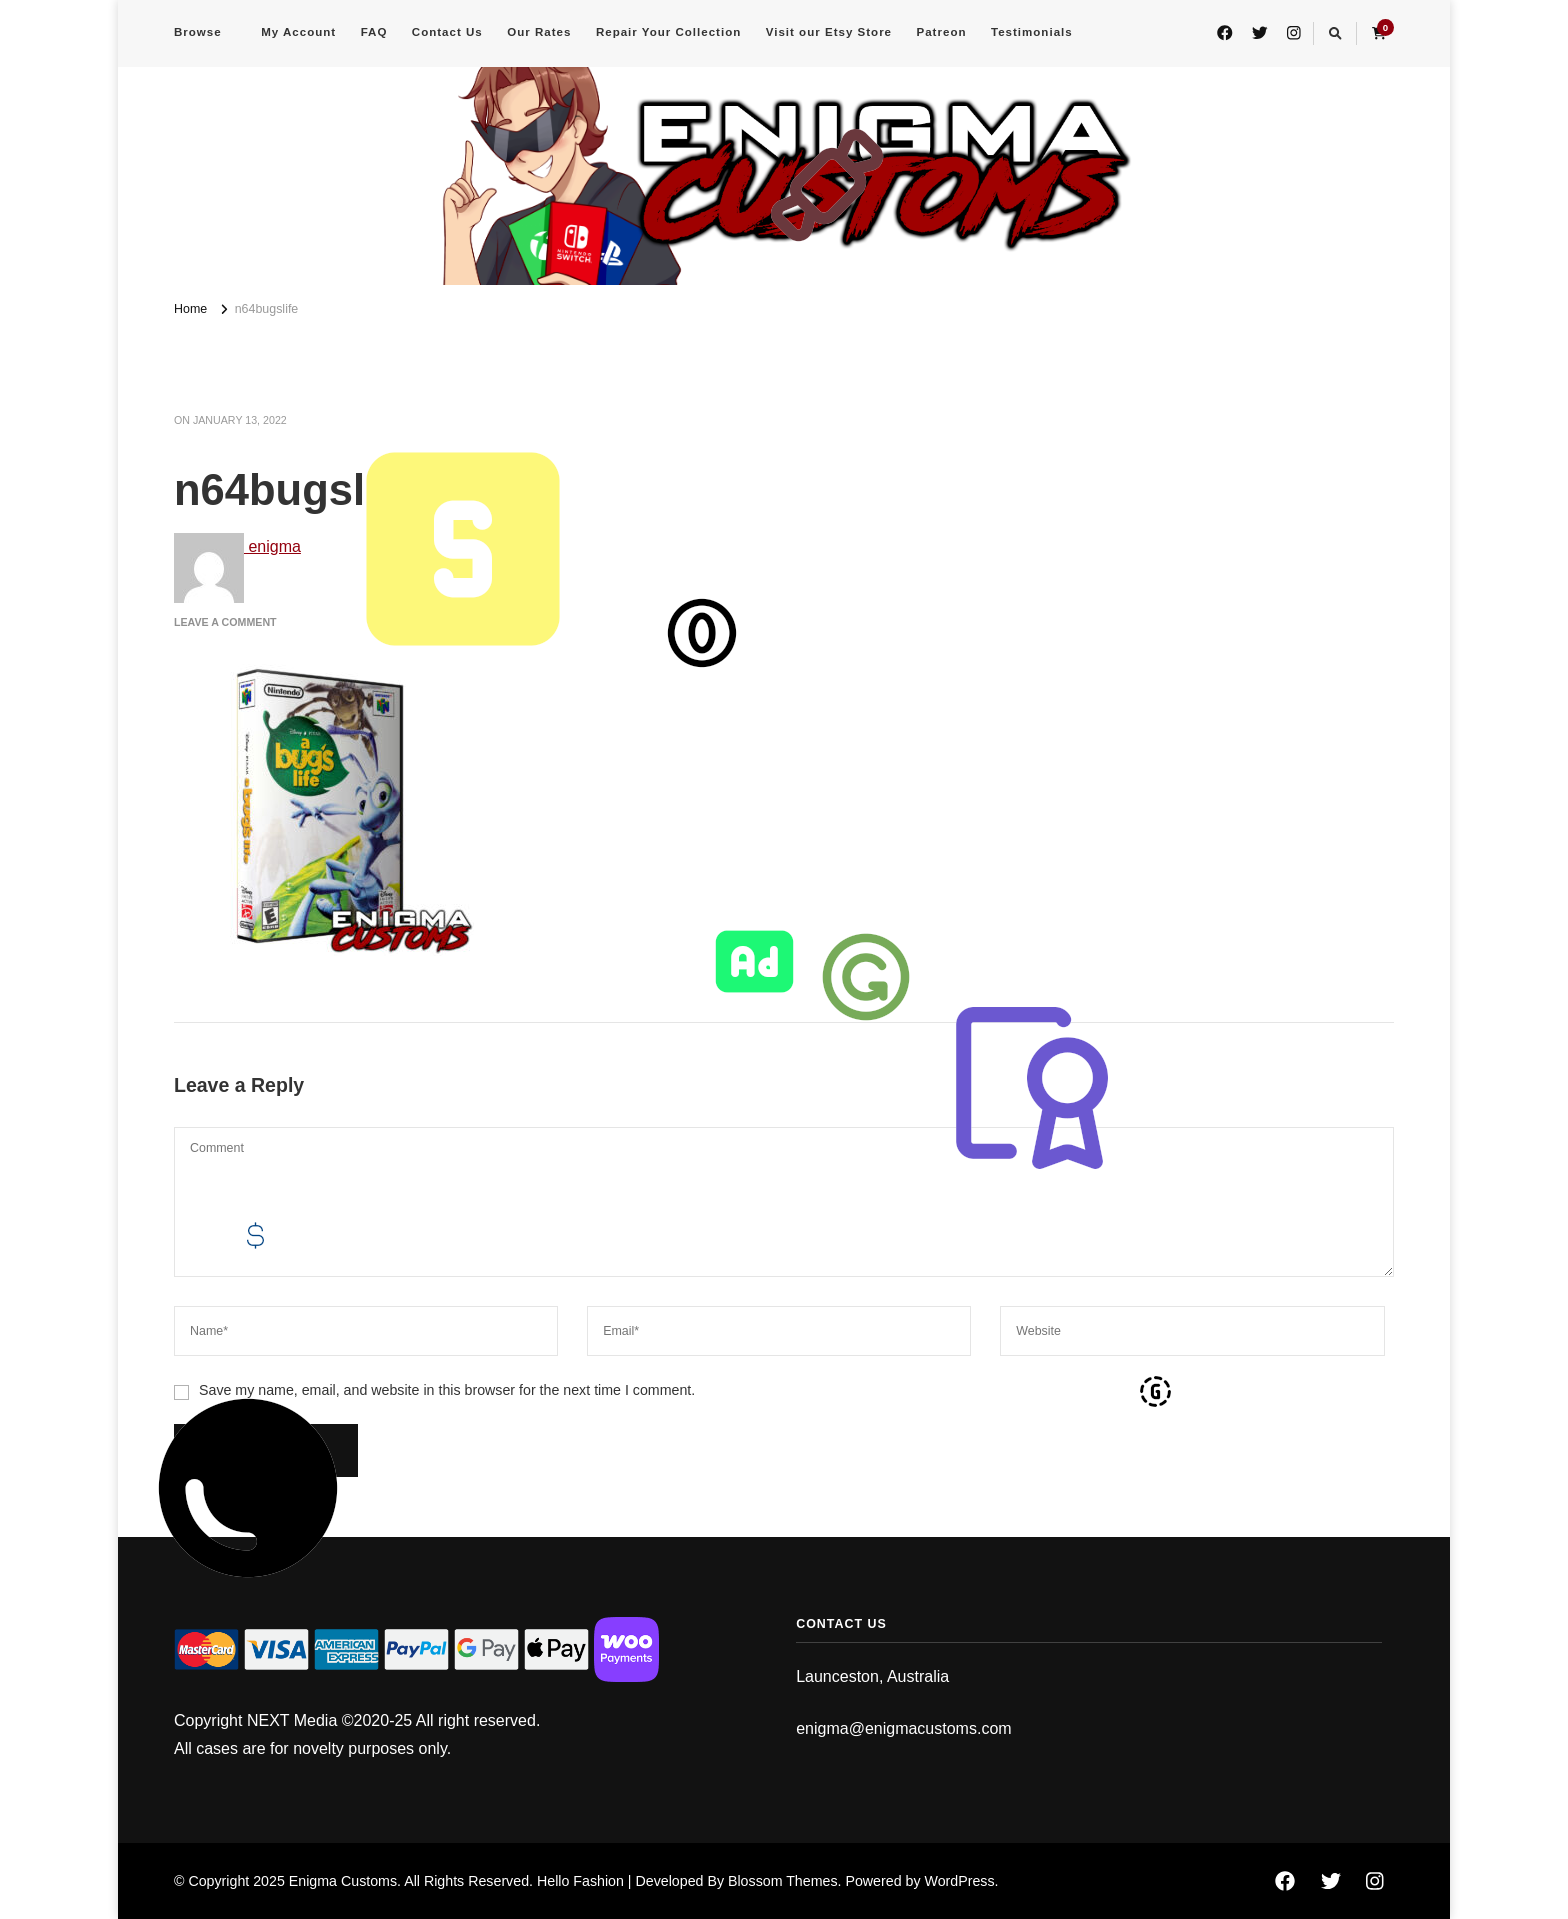 The image size is (1568, 1919). I want to click on indicates a pending or in-progress Google connection, so click(1155, 1391).